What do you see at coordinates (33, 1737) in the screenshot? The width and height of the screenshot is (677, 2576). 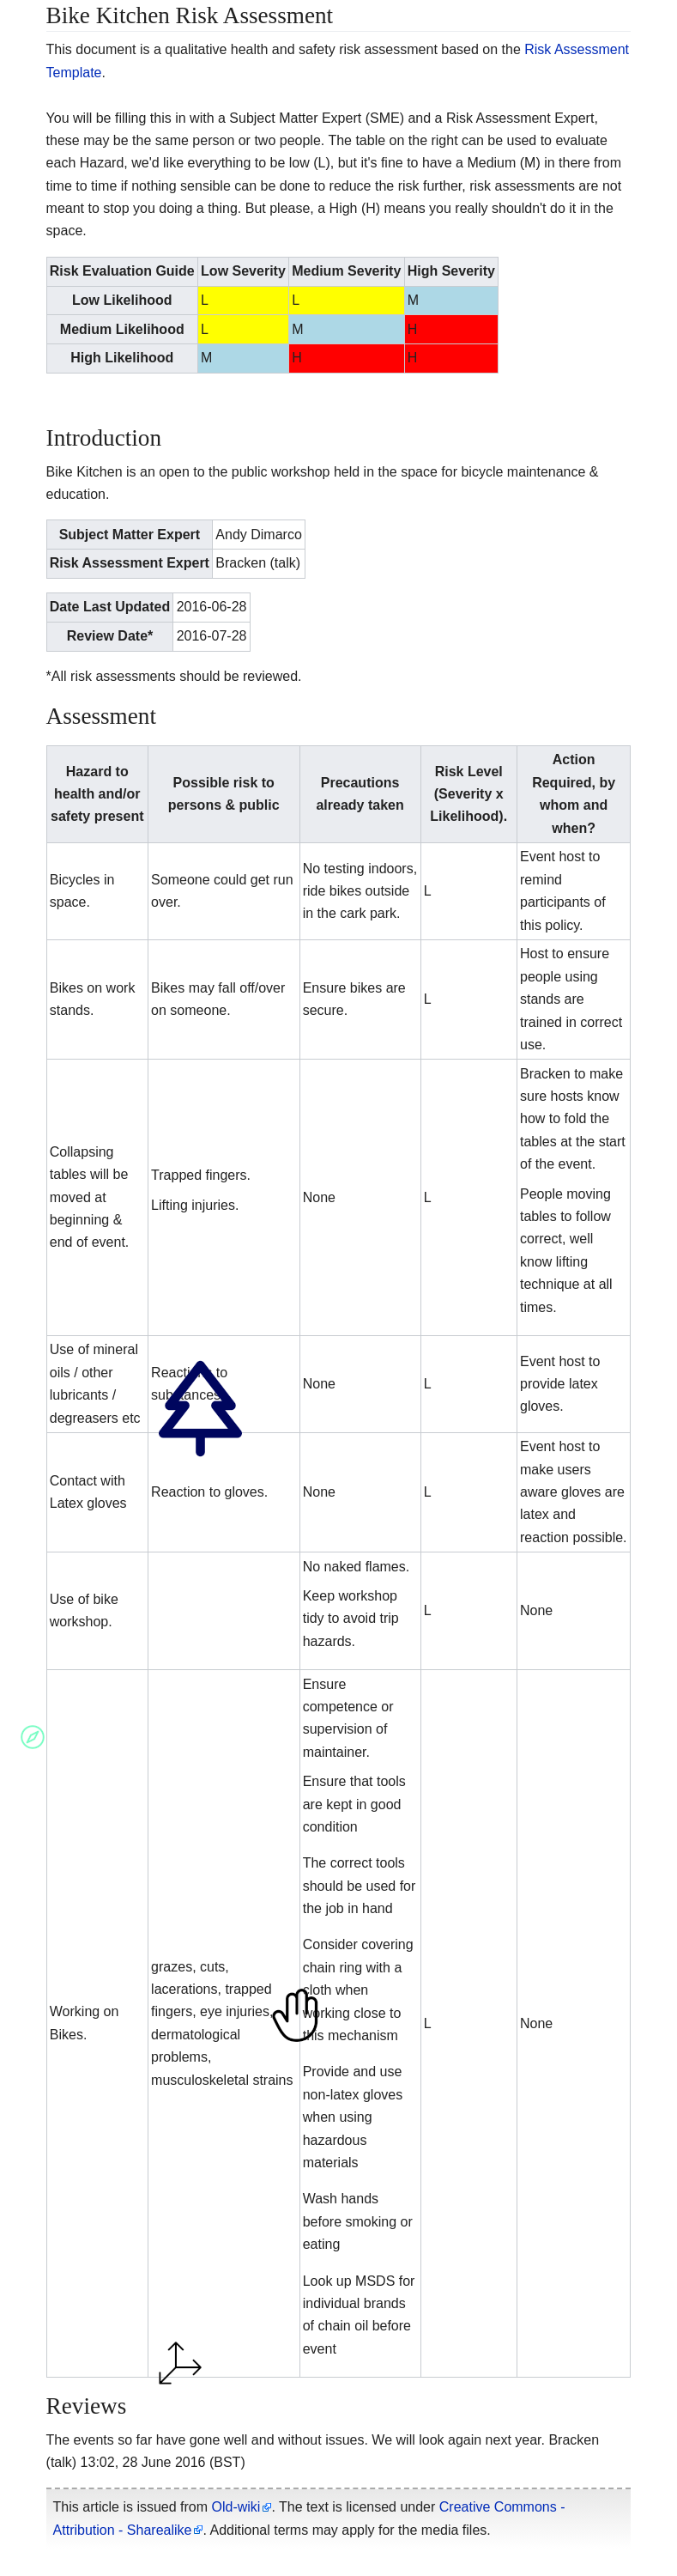 I see `access navigation or directions` at bounding box center [33, 1737].